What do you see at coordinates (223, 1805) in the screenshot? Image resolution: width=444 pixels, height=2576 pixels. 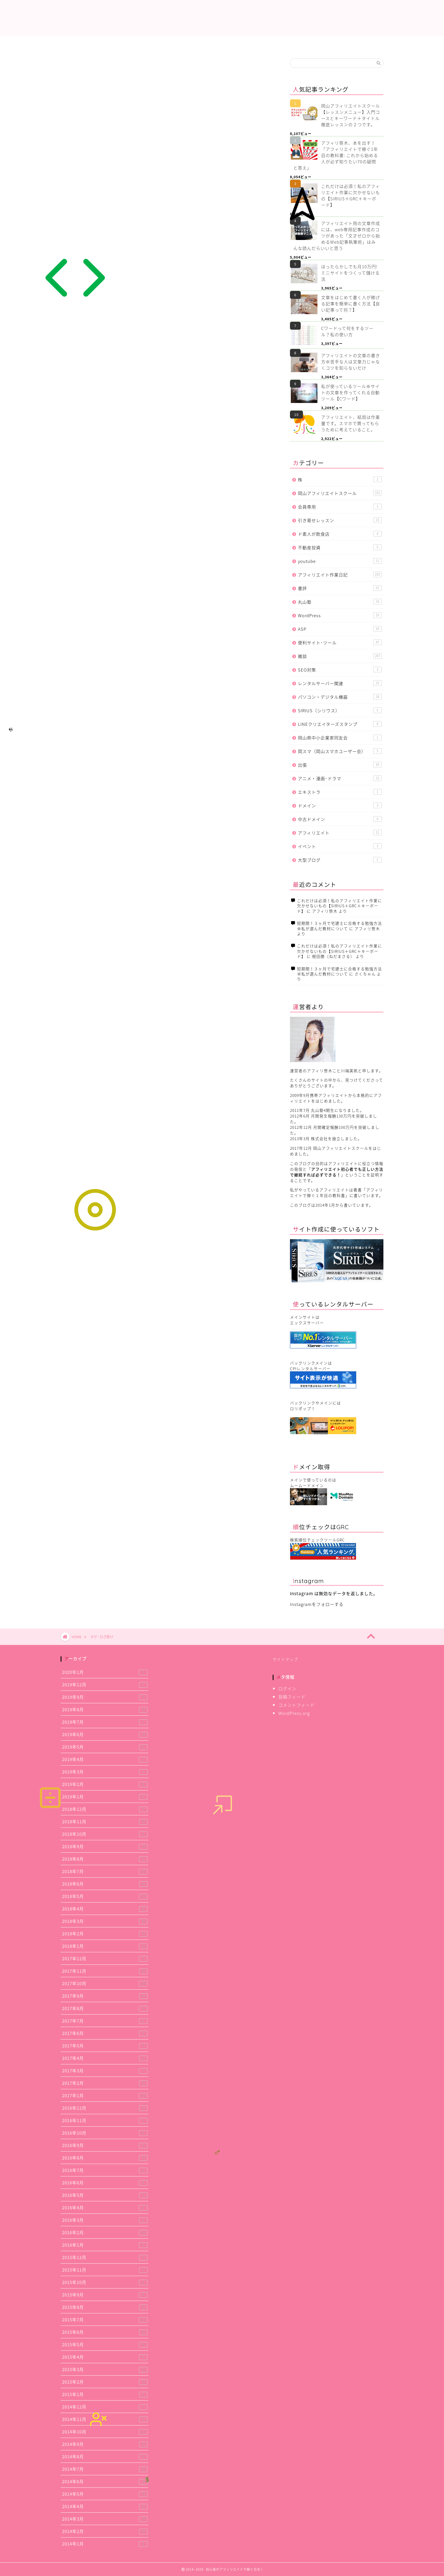 I see `import or bring content into a container` at bounding box center [223, 1805].